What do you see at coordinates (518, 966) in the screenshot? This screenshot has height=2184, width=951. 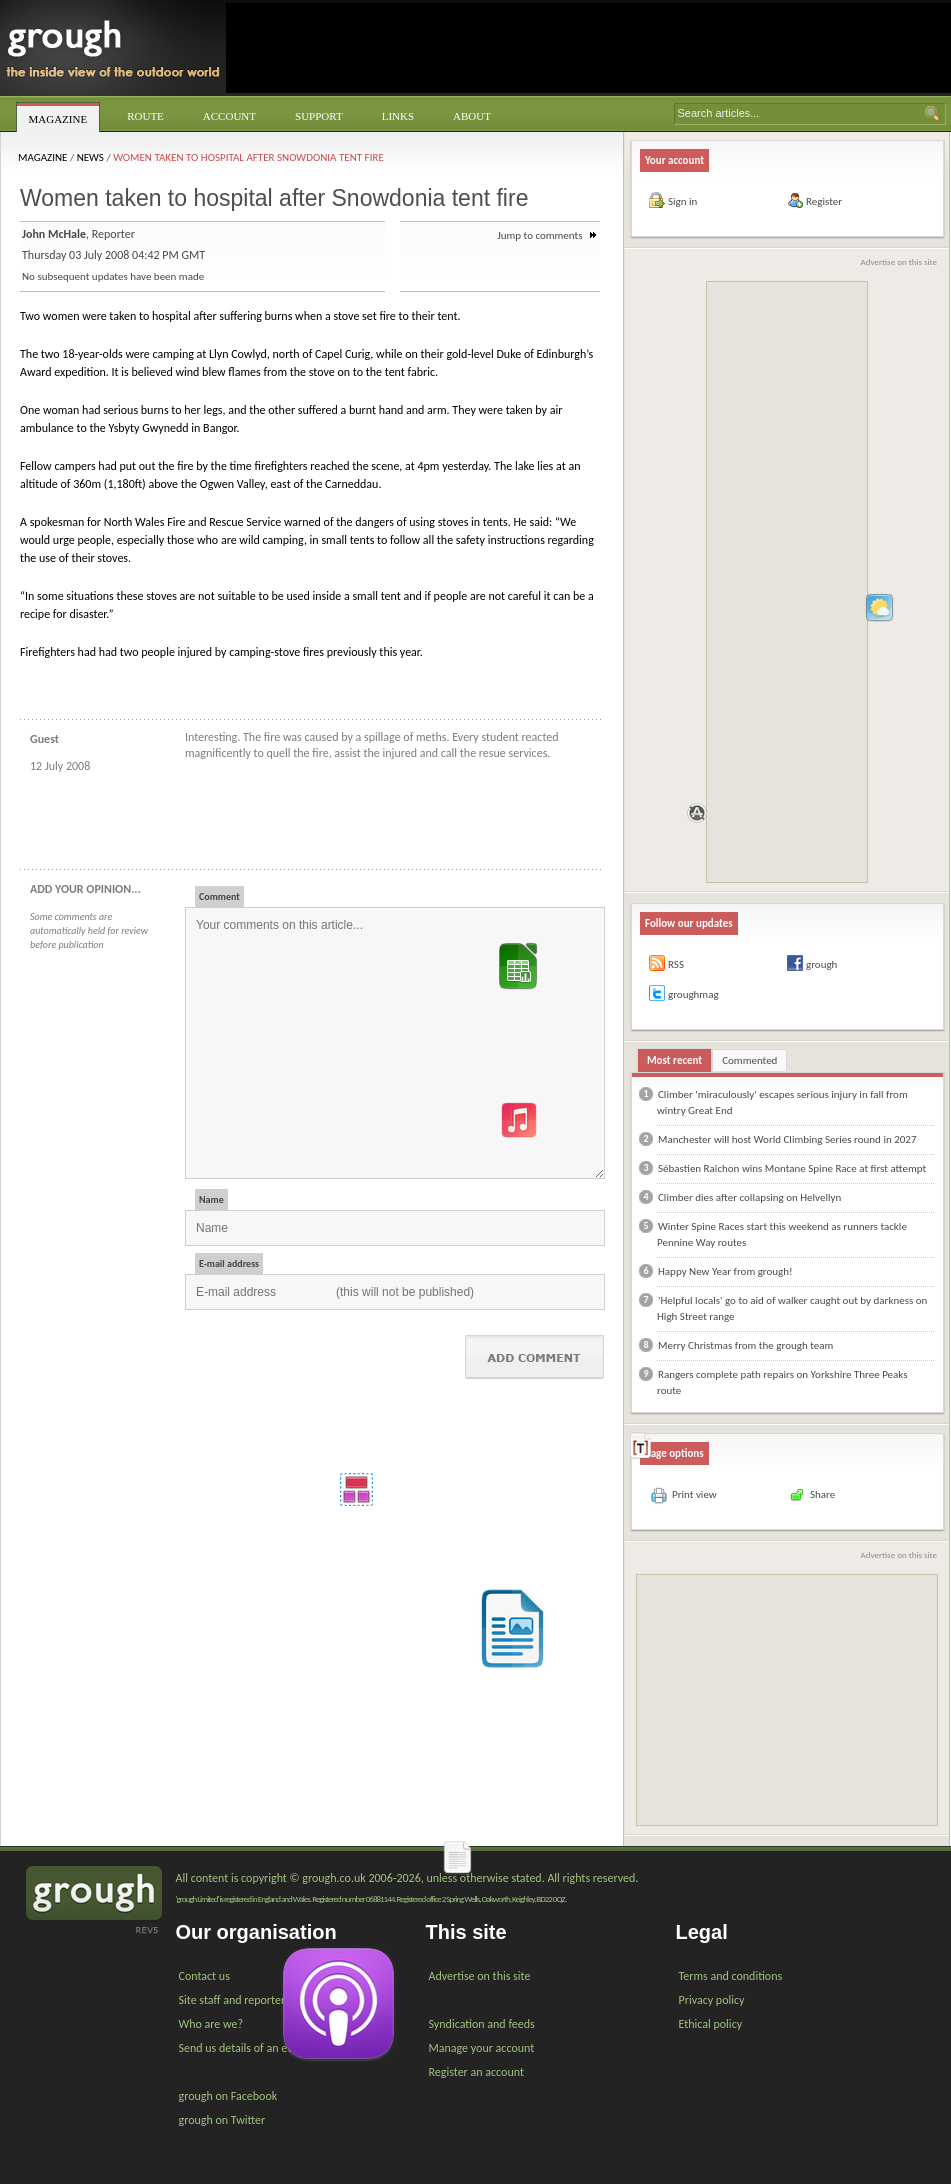 I see `open LibreOffice Calc spreadsheet application` at bounding box center [518, 966].